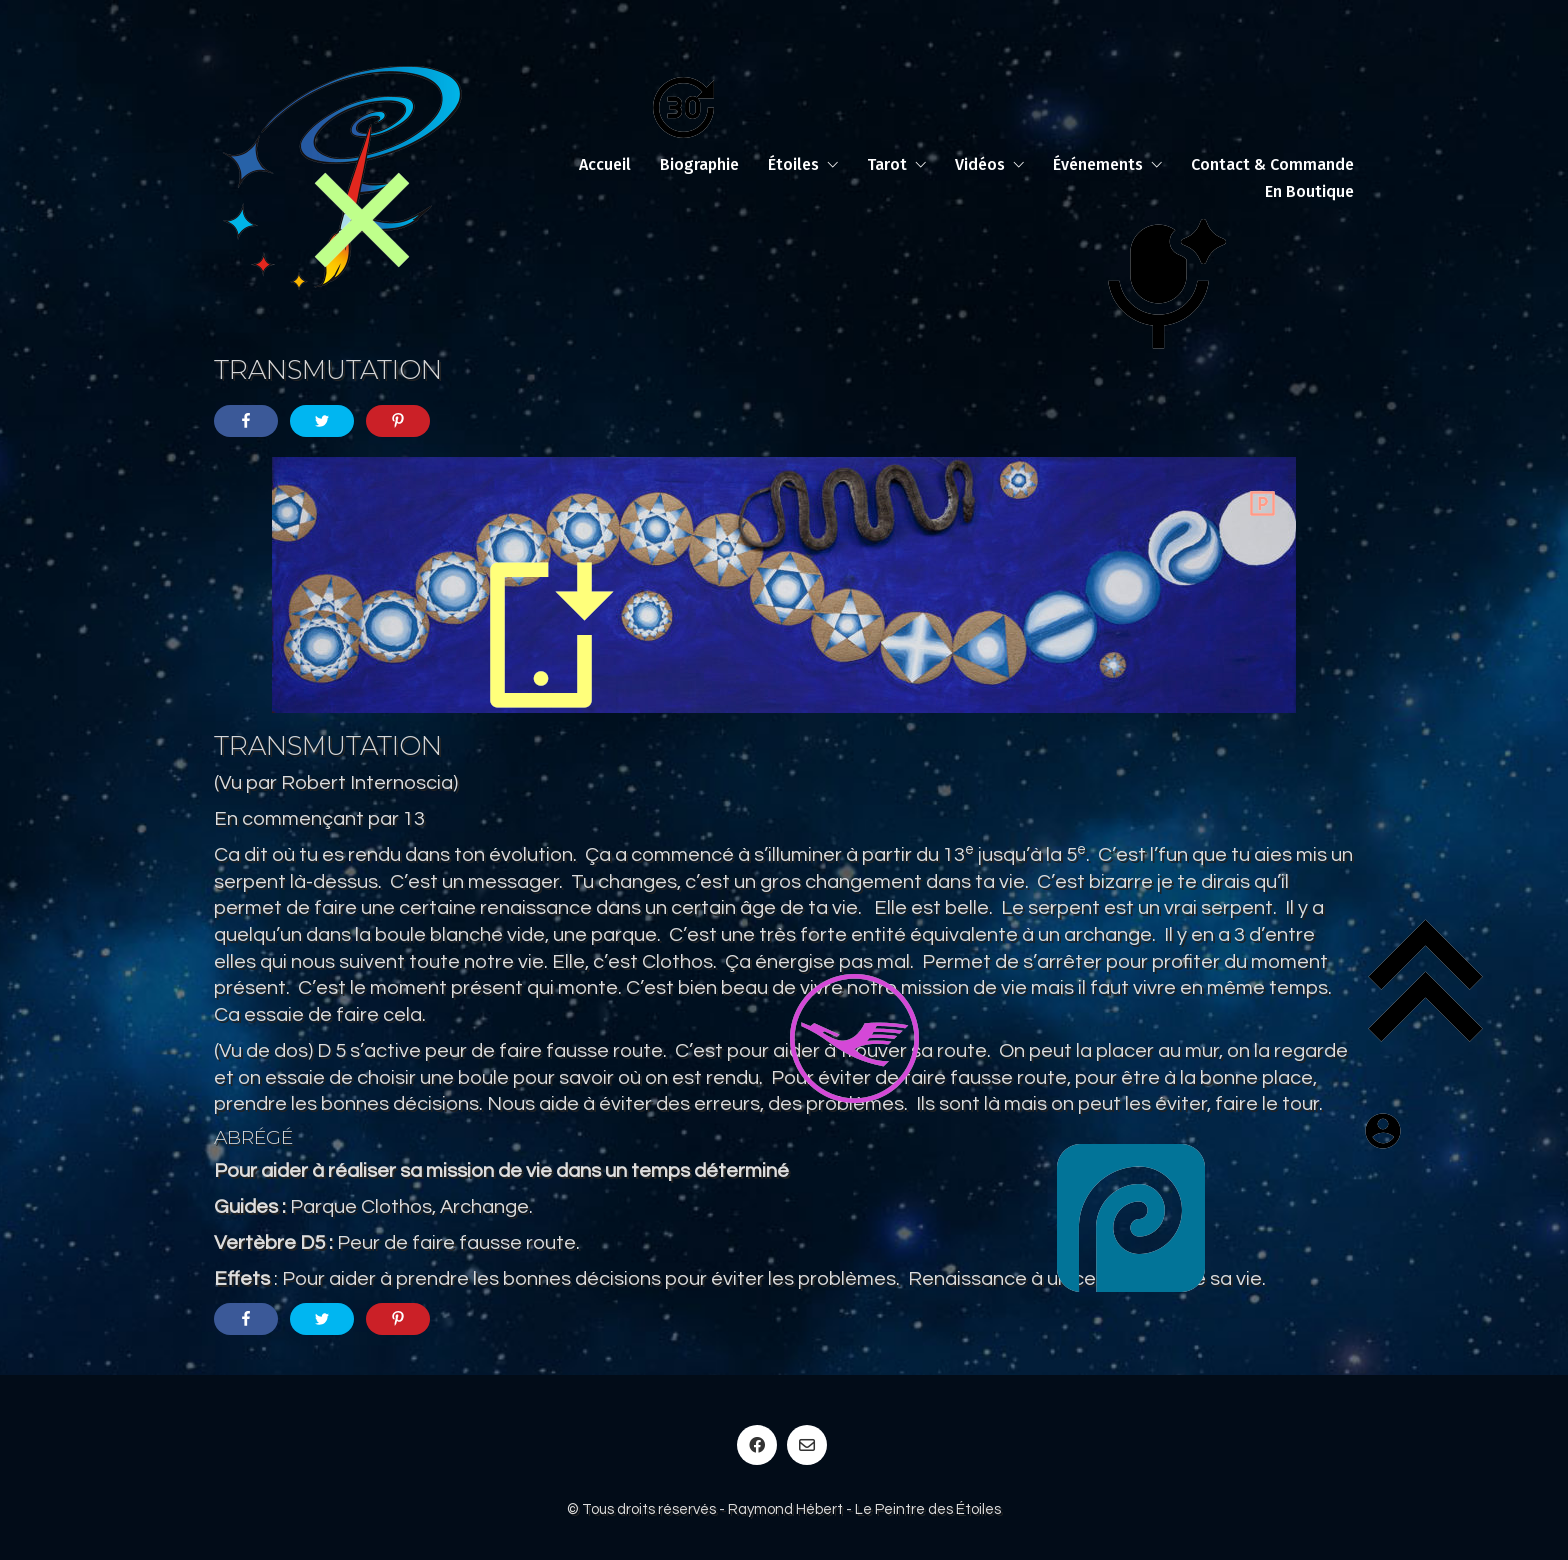  What do you see at coordinates (1262, 503) in the screenshot?
I see `find nearby parking locations` at bounding box center [1262, 503].